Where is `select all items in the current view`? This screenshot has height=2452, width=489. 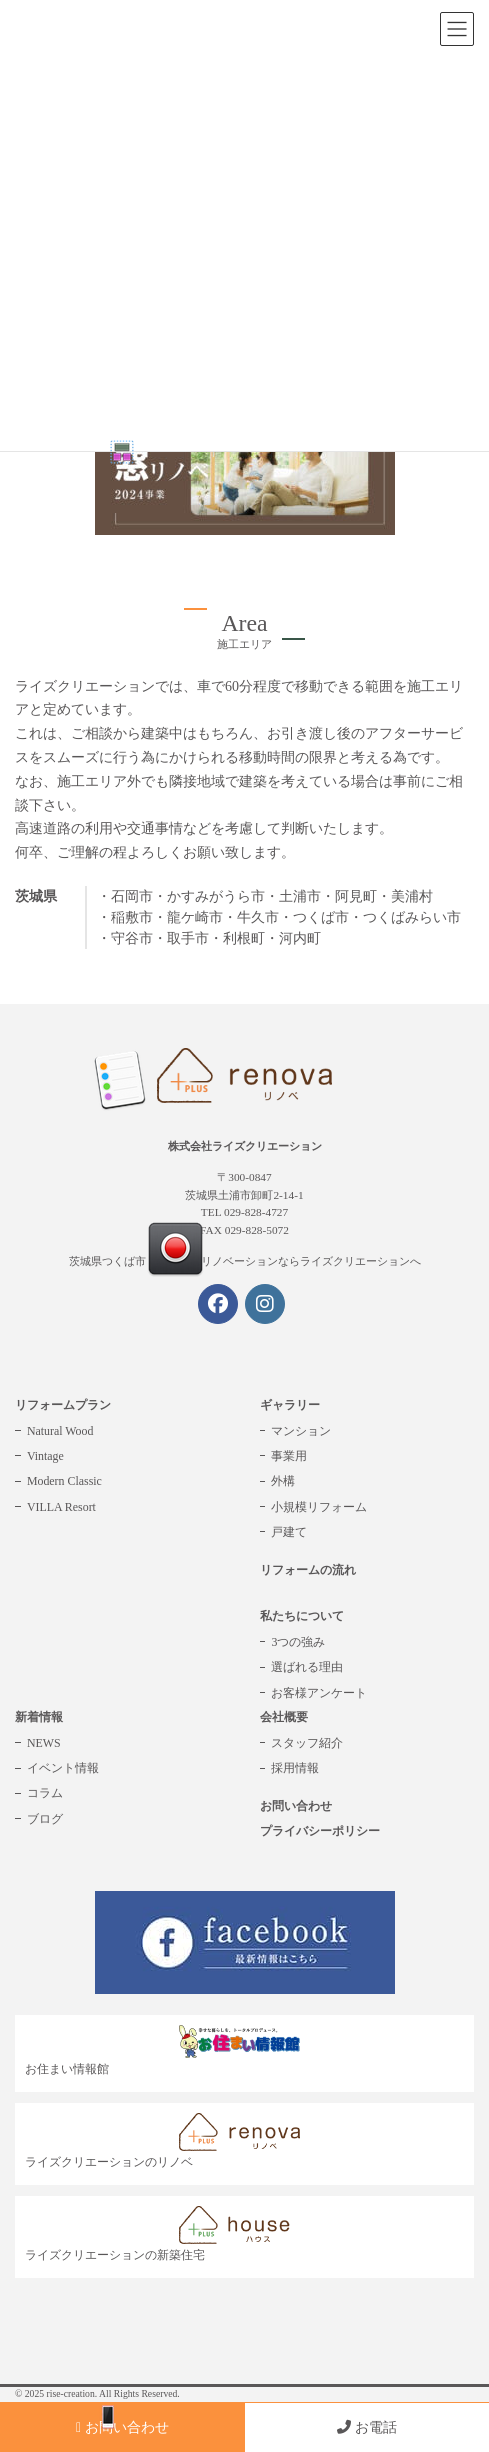 select all items in the current view is located at coordinates (122, 452).